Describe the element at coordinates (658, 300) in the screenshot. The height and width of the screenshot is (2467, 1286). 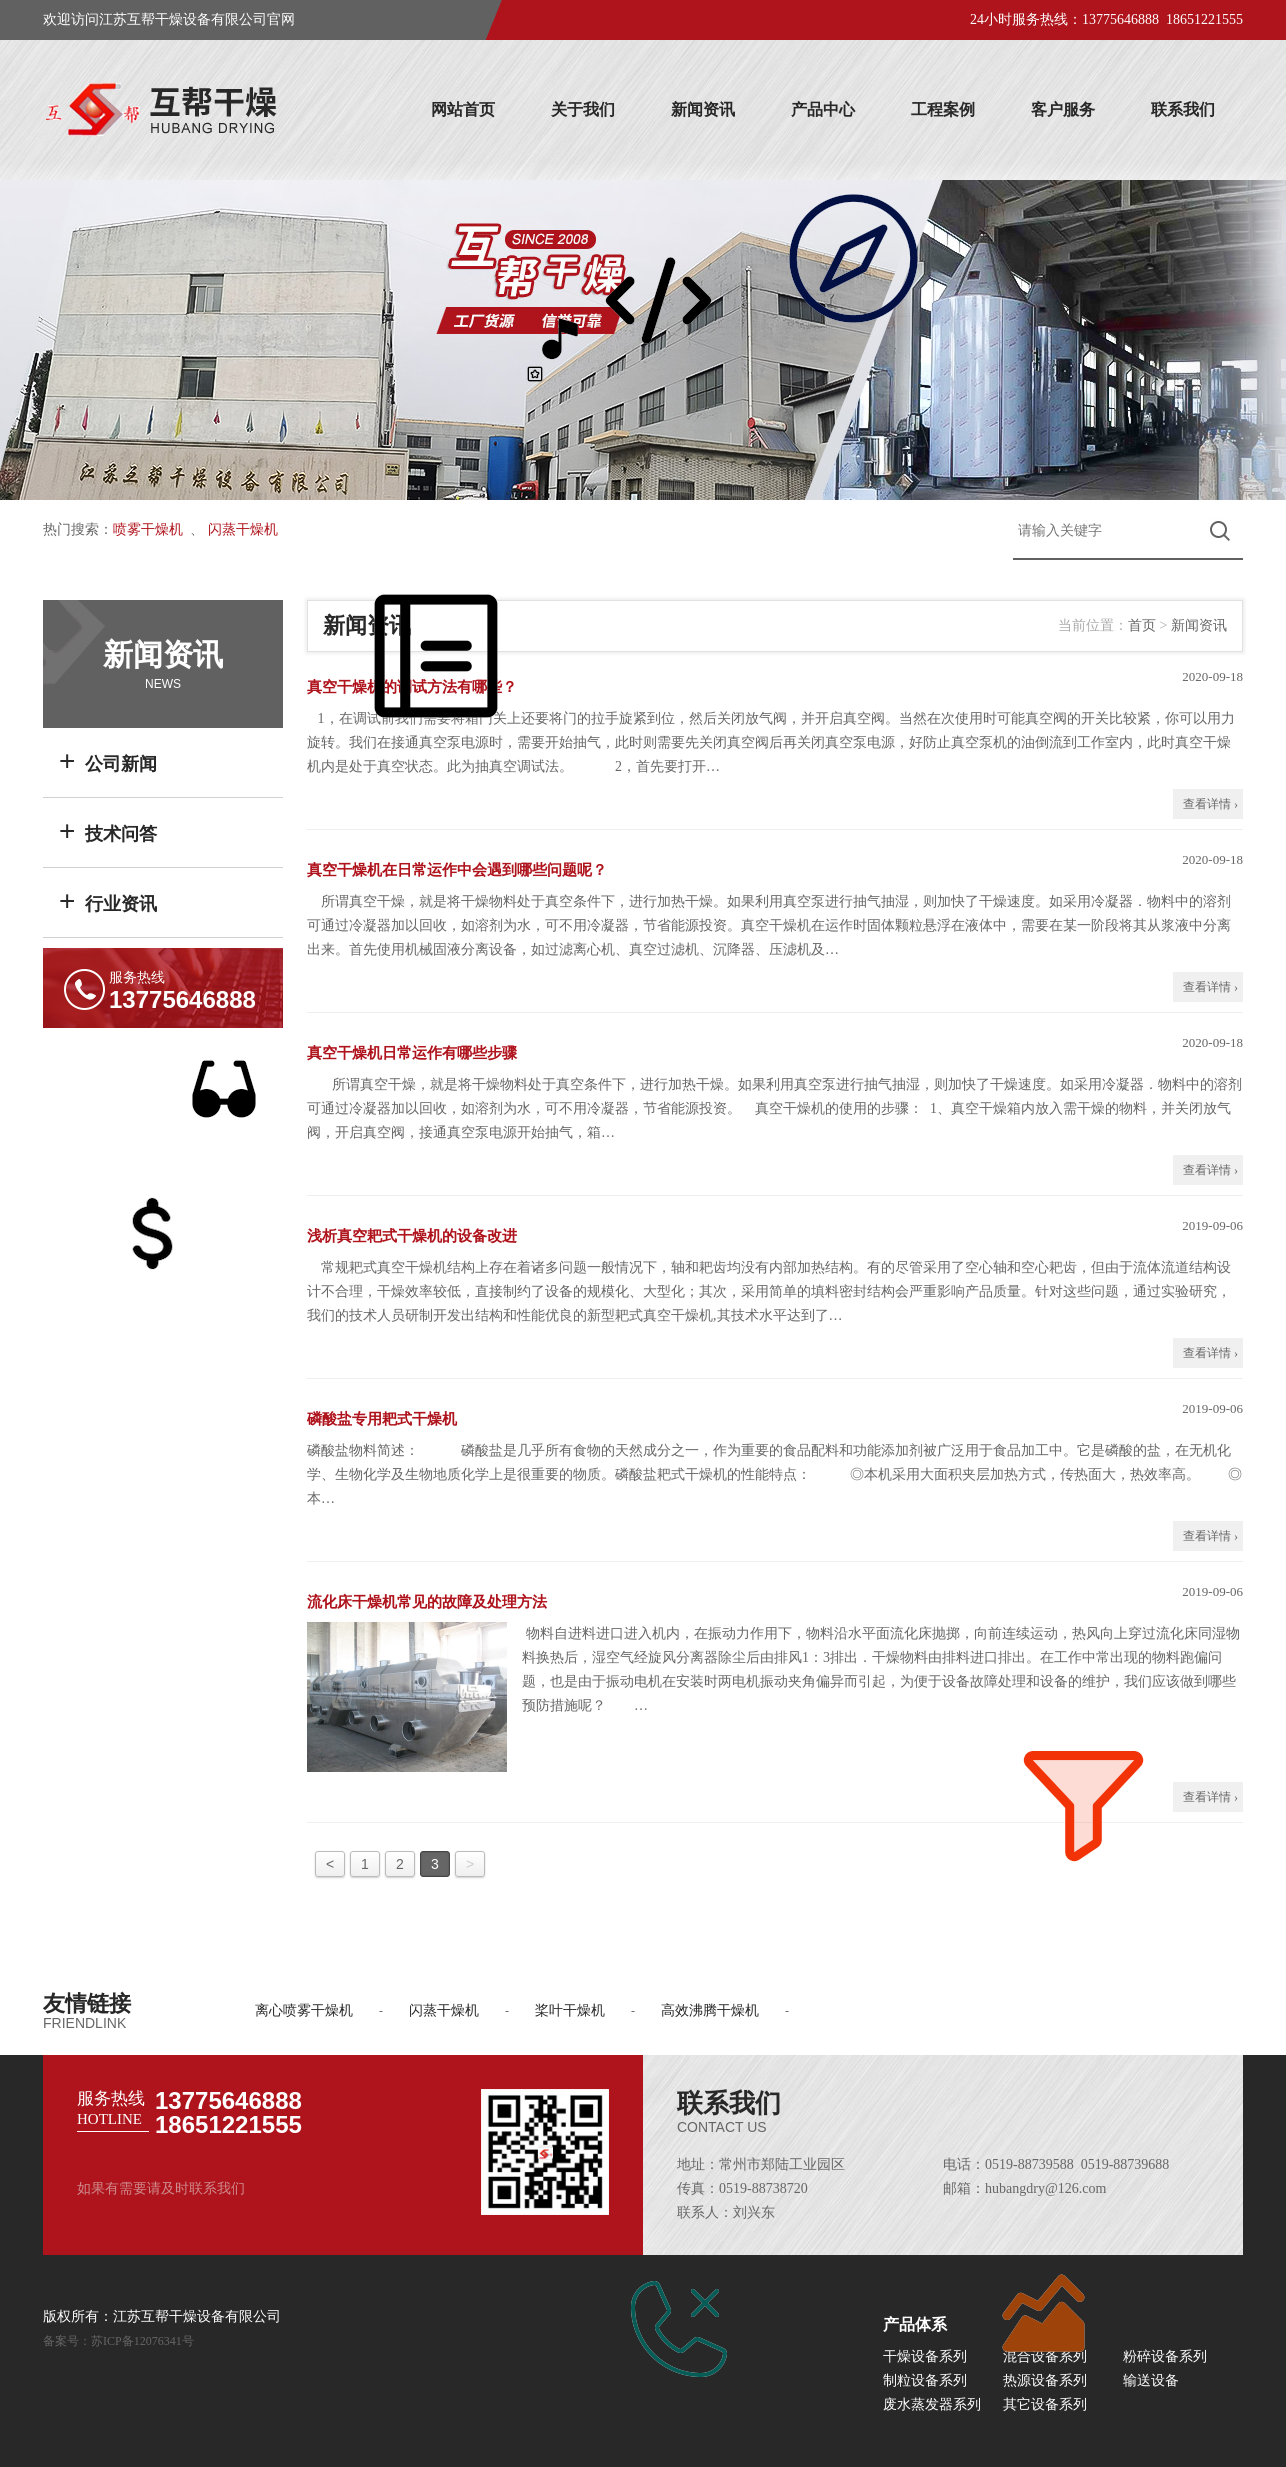
I see `view or edit source code` at that location.